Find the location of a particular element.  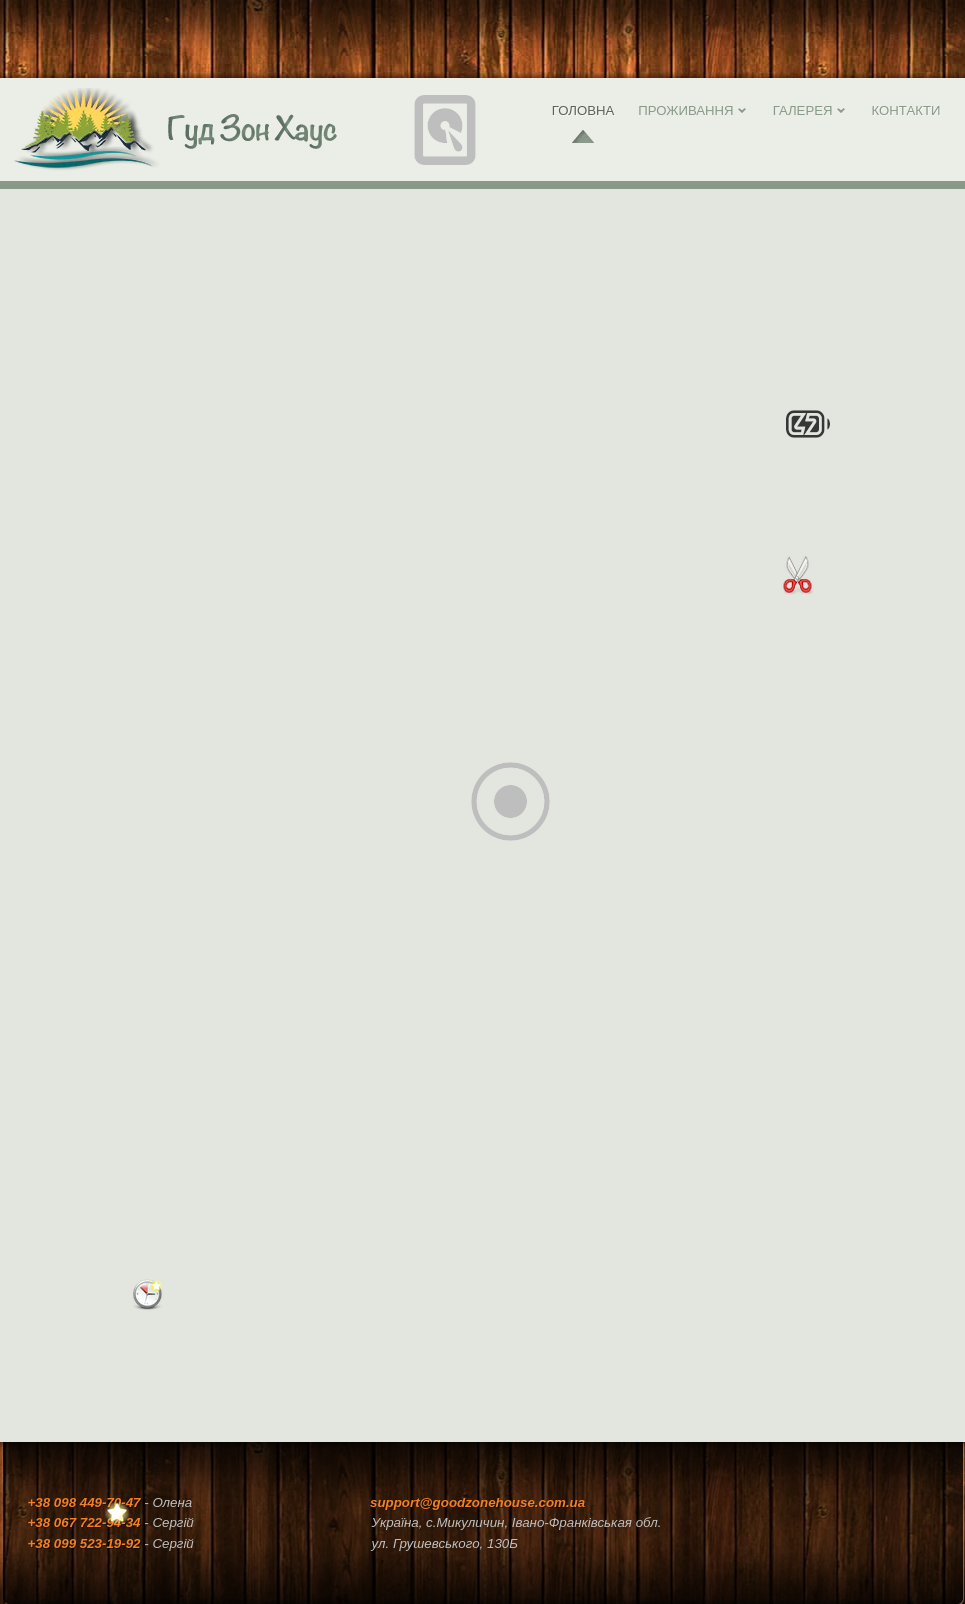

indicates a selected radio button option is located at coordinates (510, 801).